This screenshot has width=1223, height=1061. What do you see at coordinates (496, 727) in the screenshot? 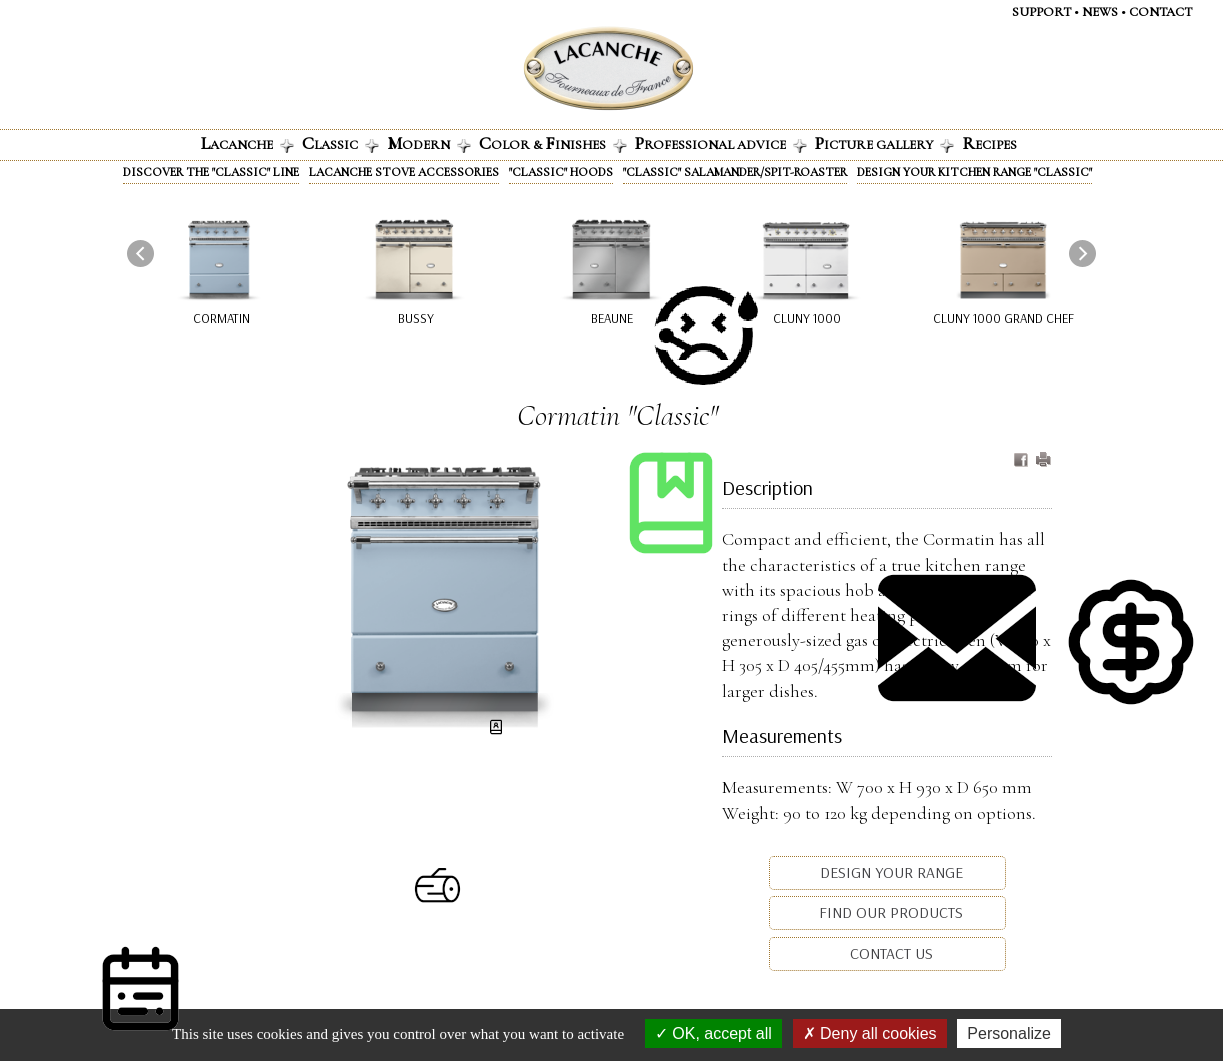
I see `view contact directory` at bounding box center [496, 727].